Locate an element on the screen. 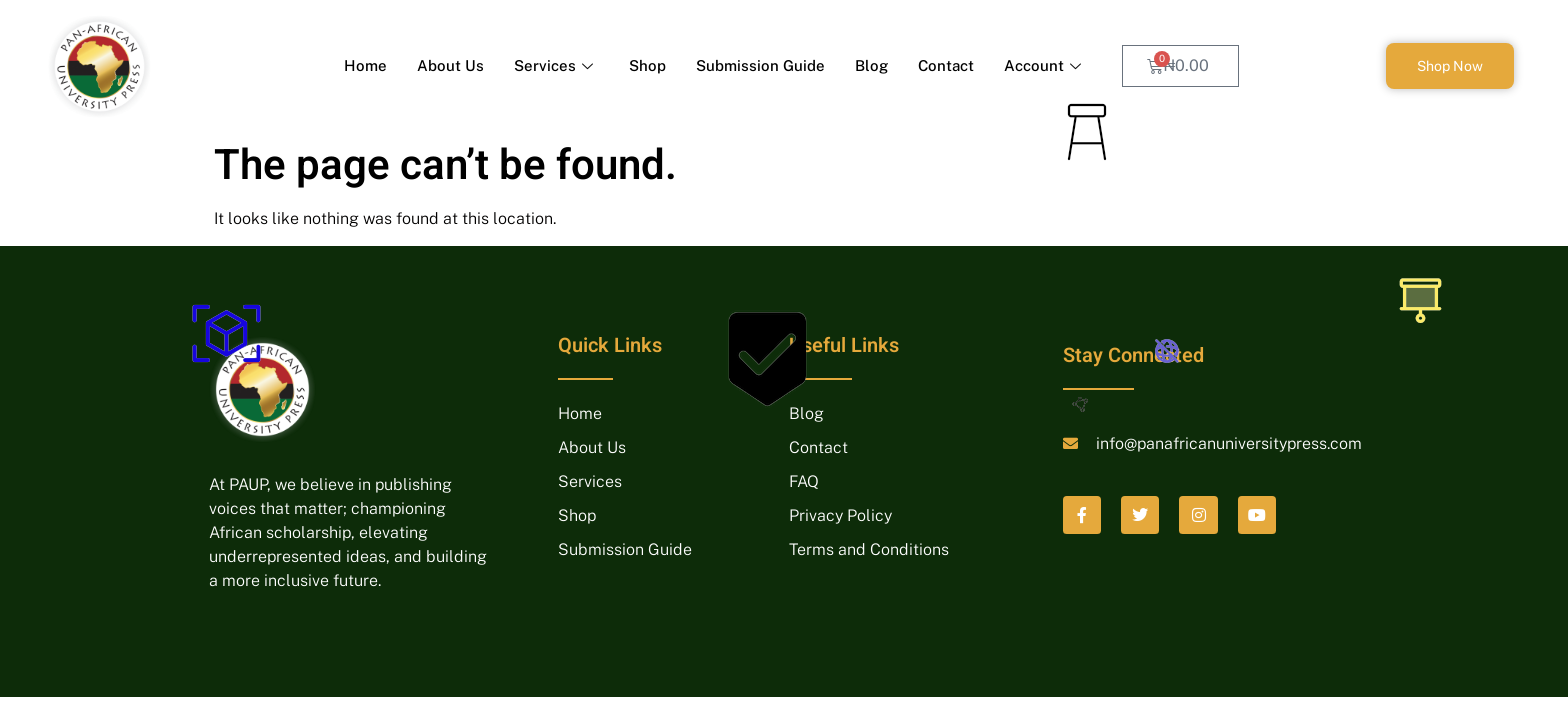  scan or capture a 3D object is located at coordinates (226, 333).